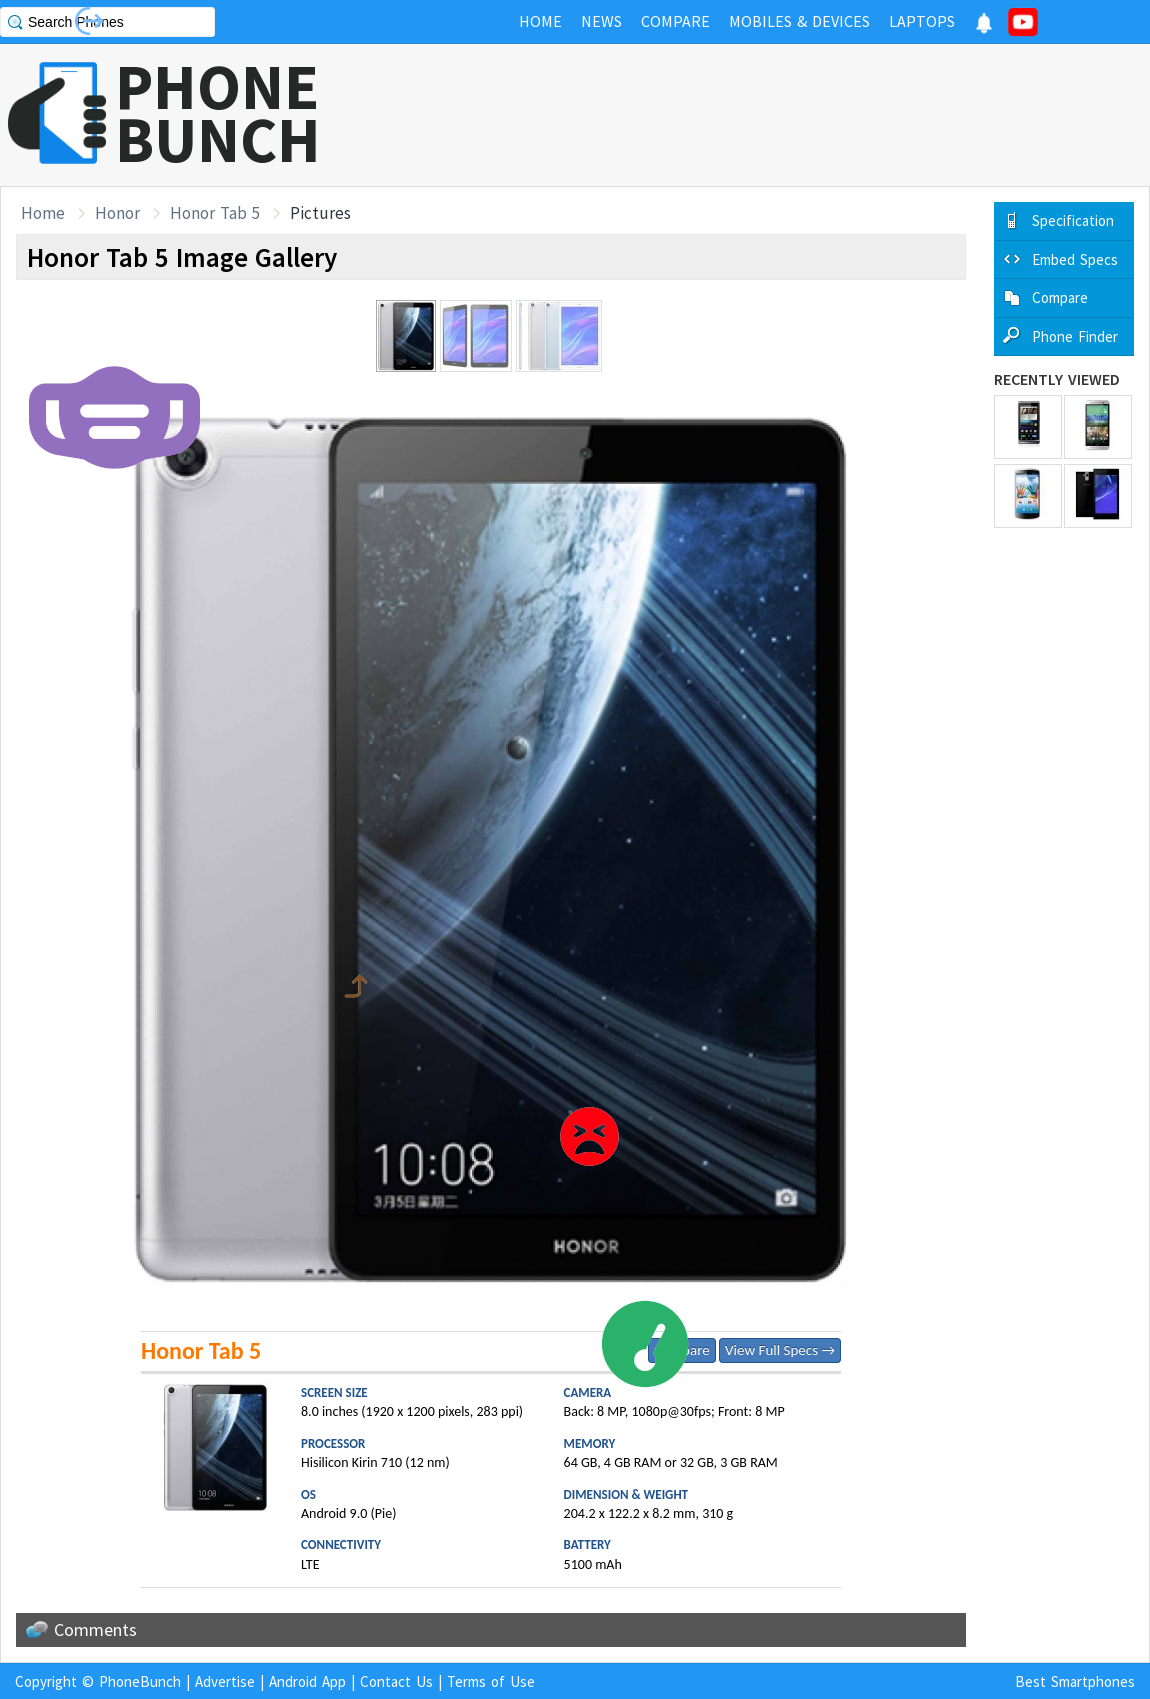 Image resolution: width=1150 pixels, height=1699 pixels. Describe the element at coordinates (89, 21) in the screenshot. I see `exit or log out of current session` at that location.